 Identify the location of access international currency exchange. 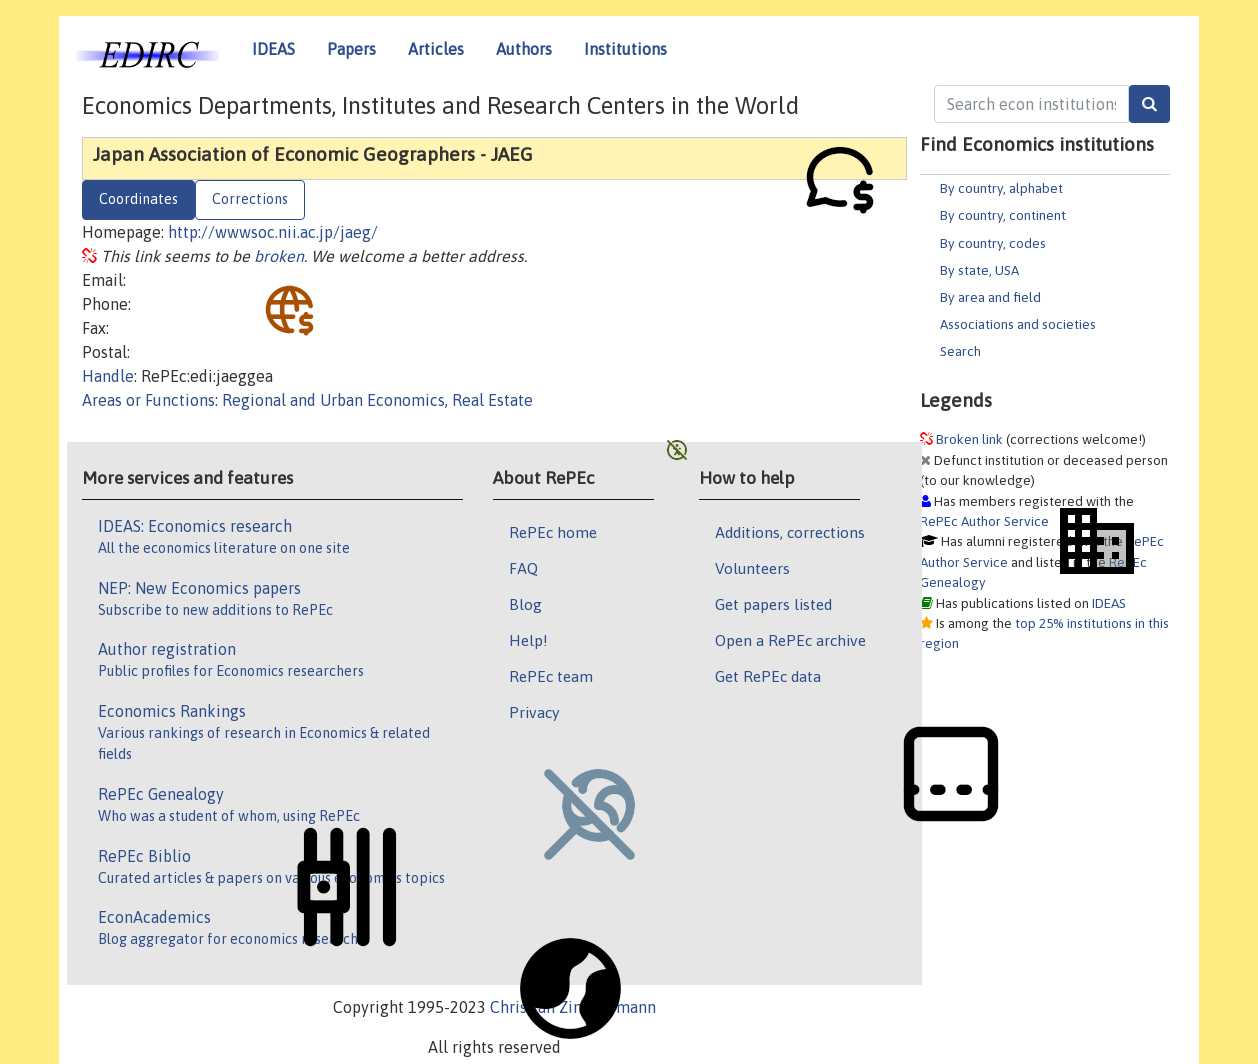
(289, 309).